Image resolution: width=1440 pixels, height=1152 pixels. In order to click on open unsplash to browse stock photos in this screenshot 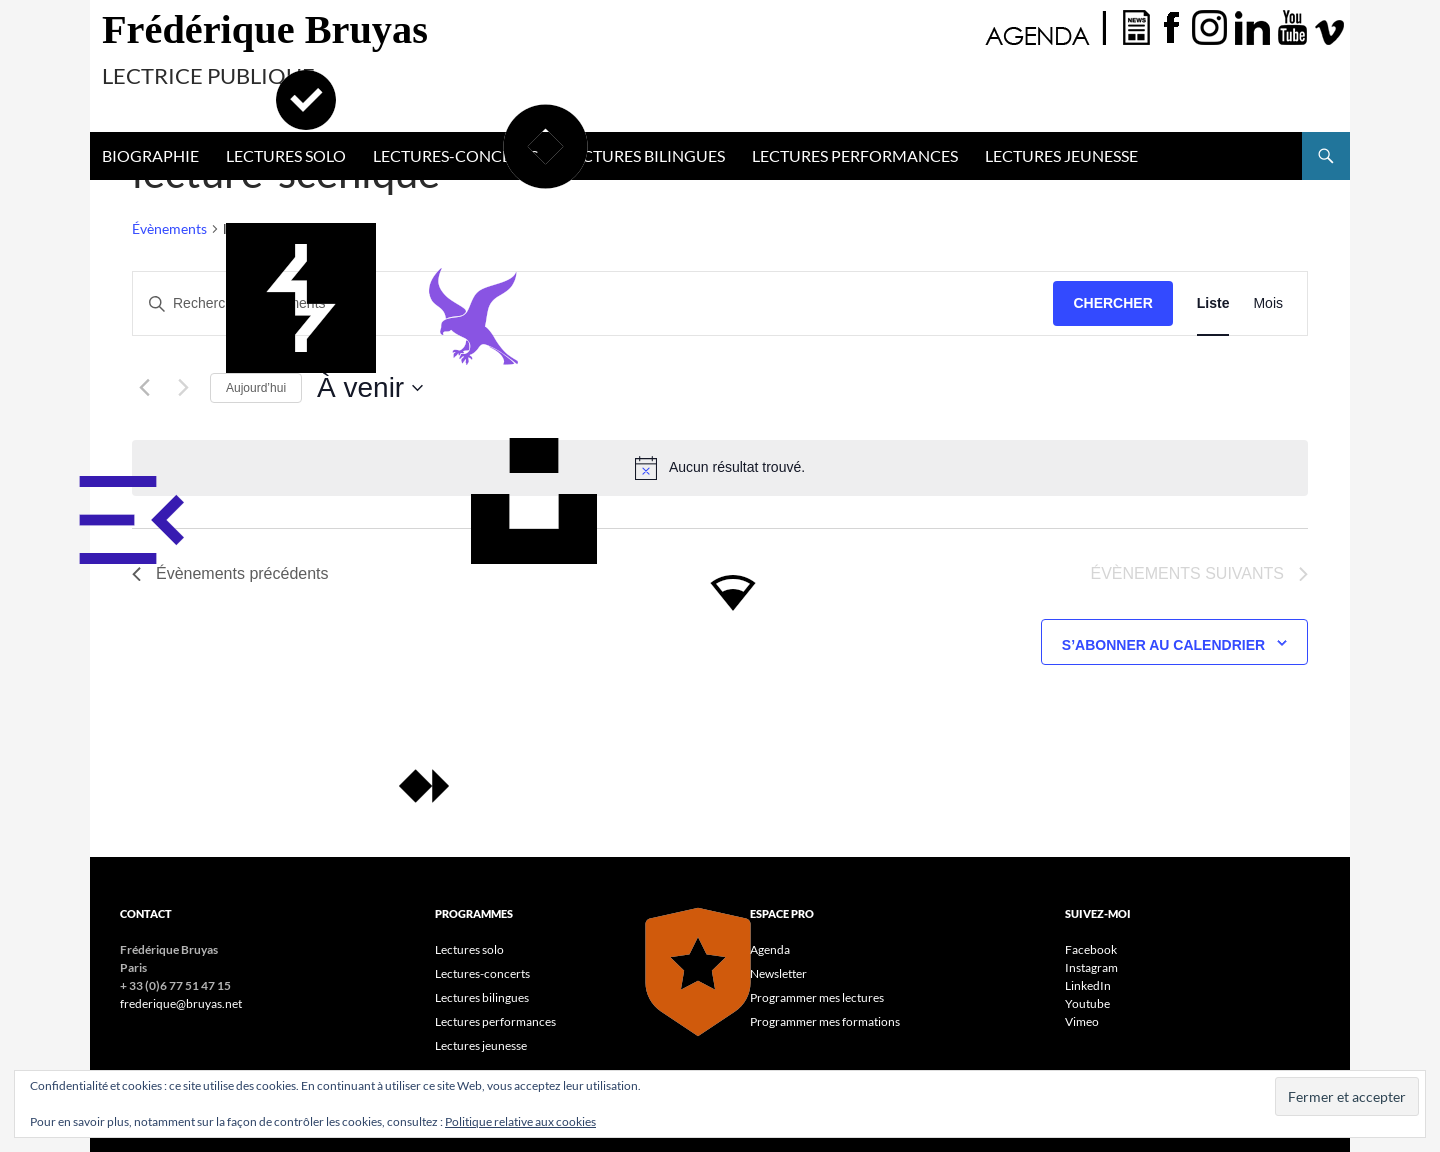, I will do `click(534, 501)`.